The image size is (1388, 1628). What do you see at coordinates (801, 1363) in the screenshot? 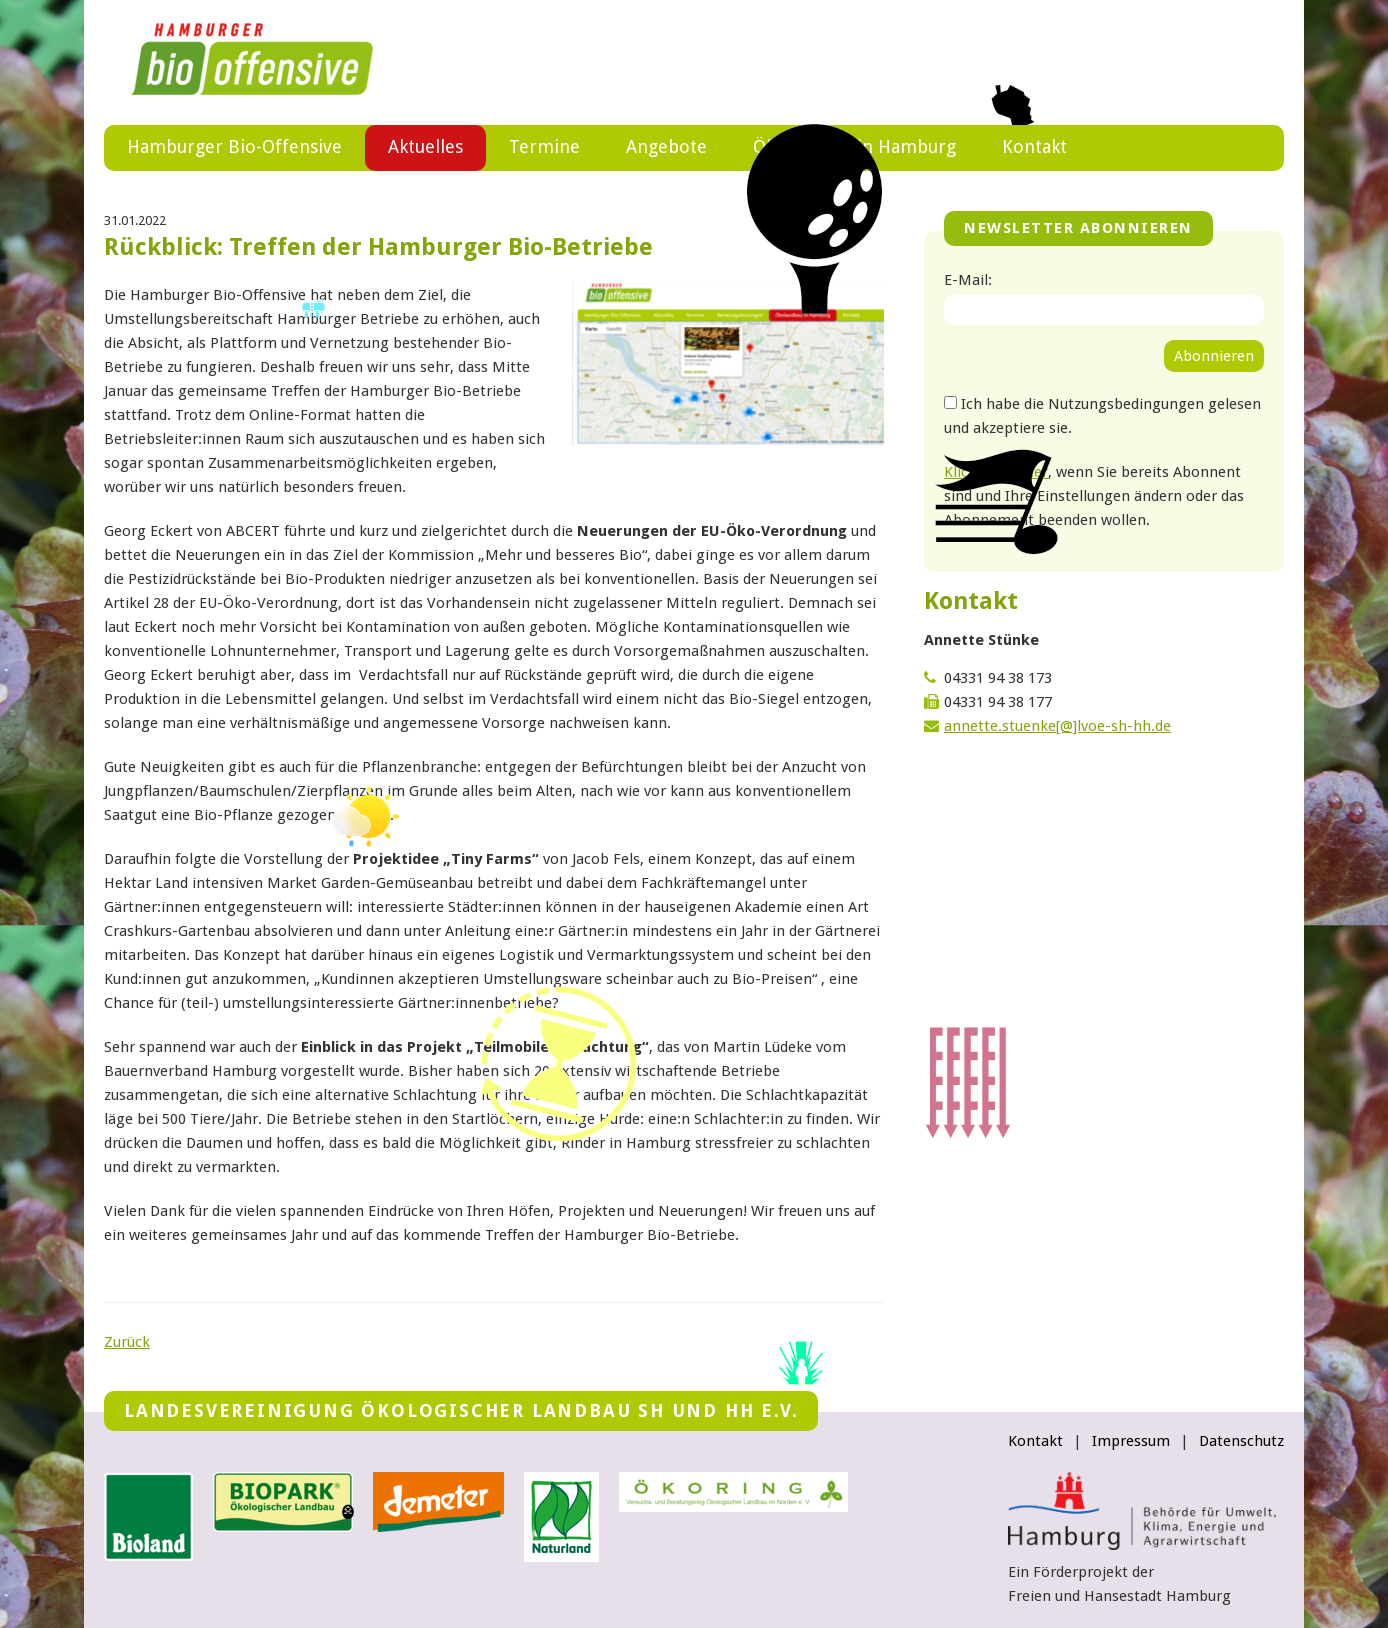
I see `activate critical hit or deadly strike ability` at bounding box center [801, 1363].